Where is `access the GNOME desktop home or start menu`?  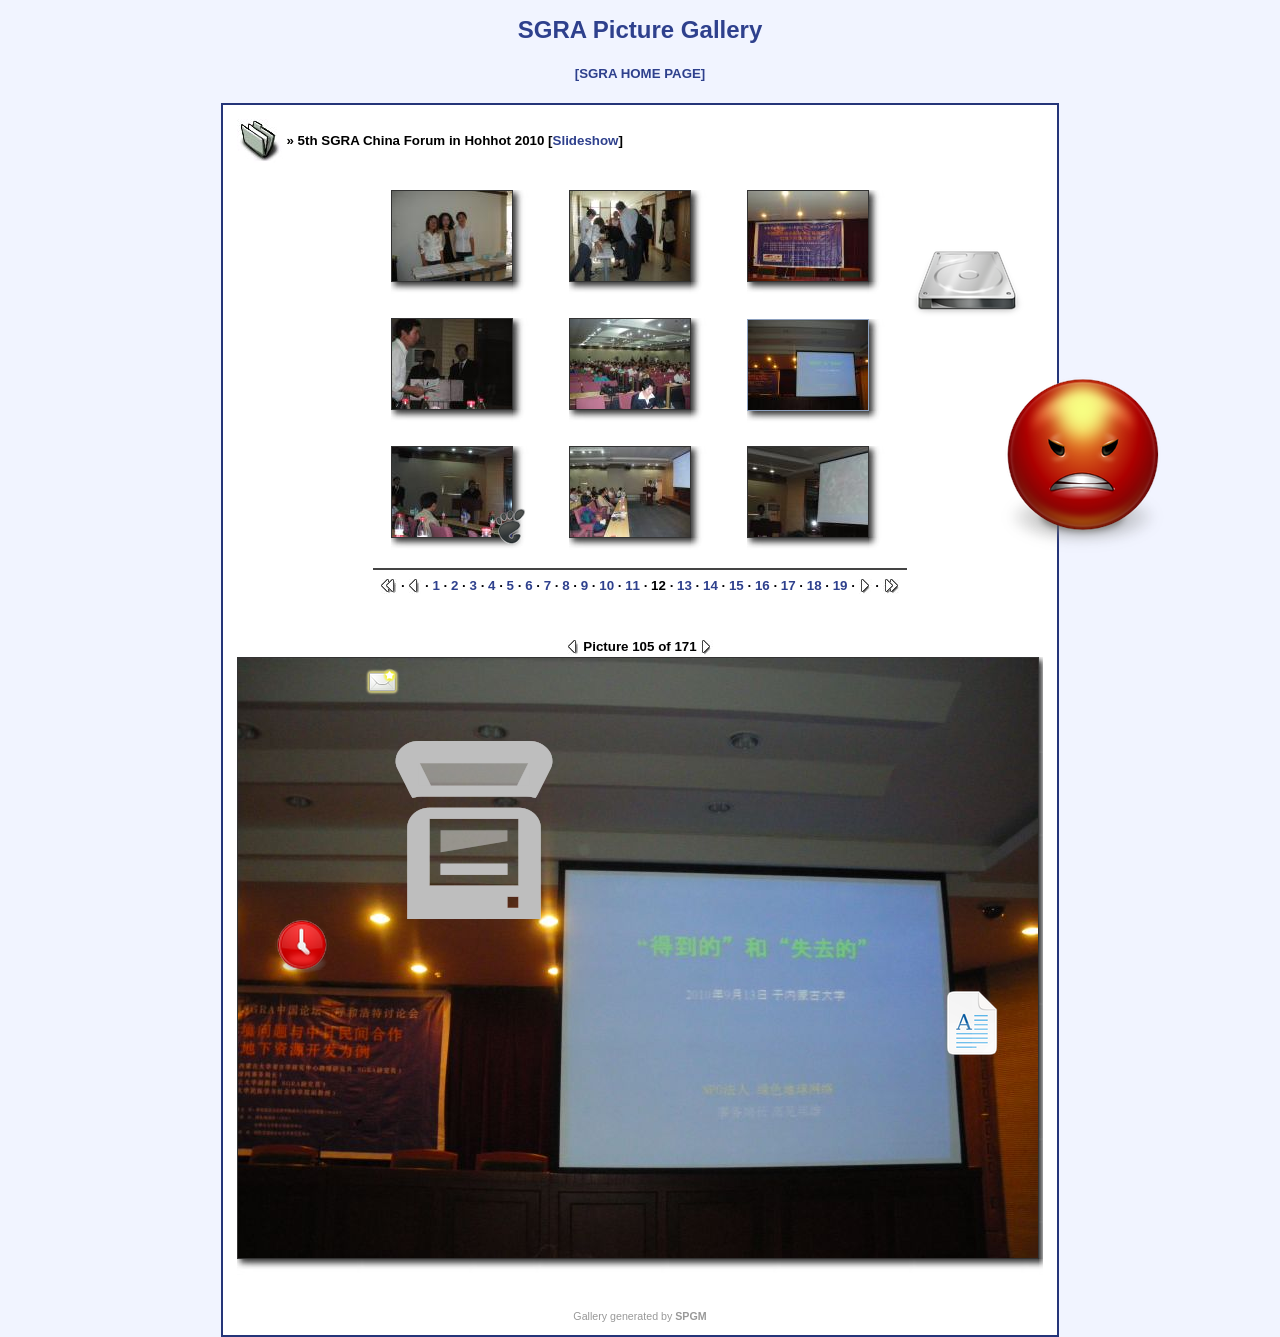 access the GNOME desktop home or start menu is located at coordinates (510, 526).